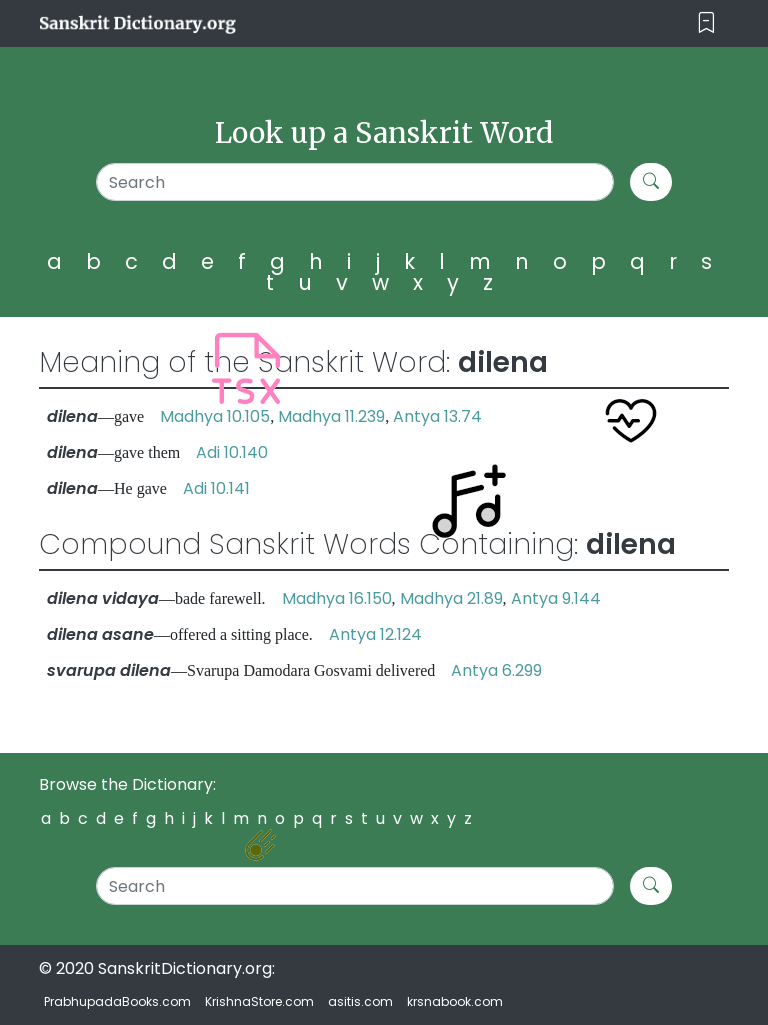  I want to click on add a new song to your library, so click(470, 502).